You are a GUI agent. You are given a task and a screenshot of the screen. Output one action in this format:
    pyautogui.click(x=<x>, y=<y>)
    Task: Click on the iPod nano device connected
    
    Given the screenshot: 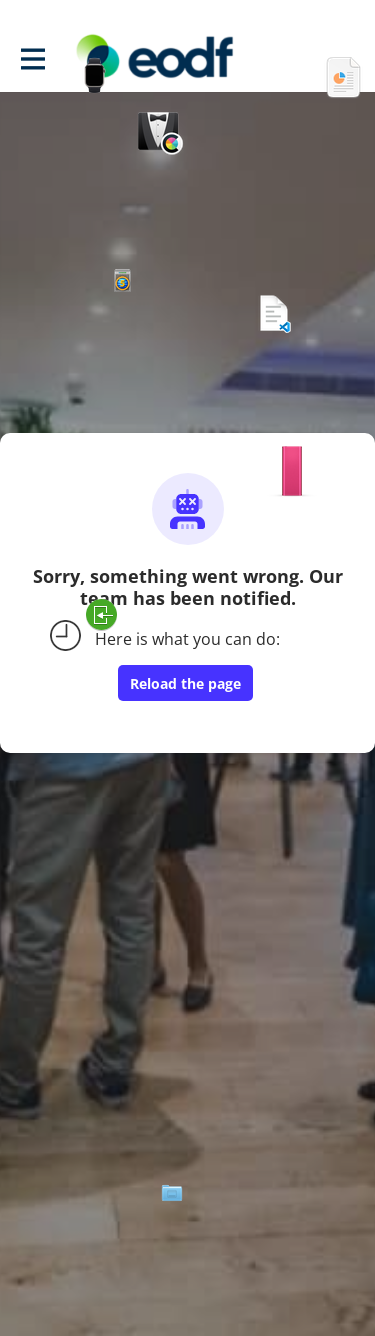 What is the action you would take?
    pyautogui.click(x=292, y=472)
    